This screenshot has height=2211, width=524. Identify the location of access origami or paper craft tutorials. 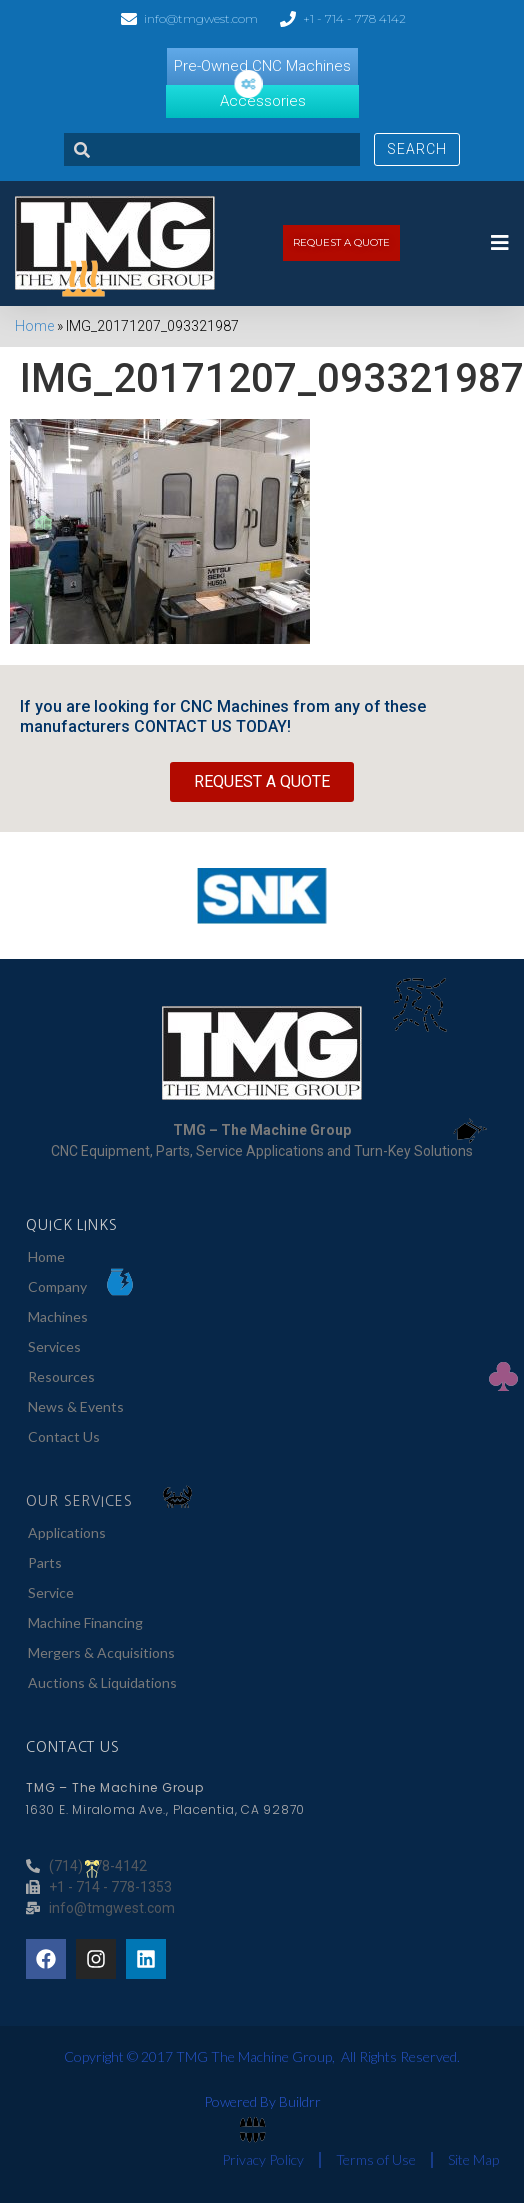
(470, 1131).